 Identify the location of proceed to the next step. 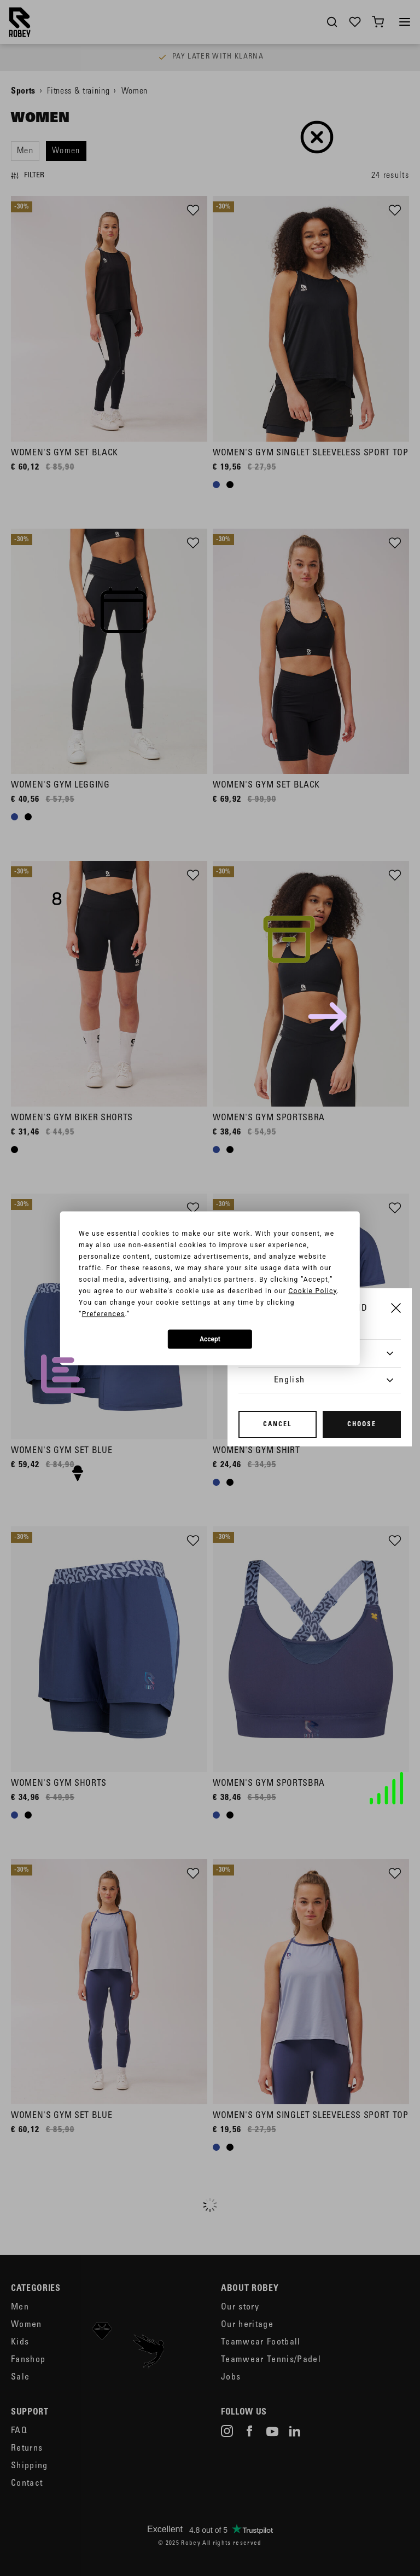
(327, 1016).